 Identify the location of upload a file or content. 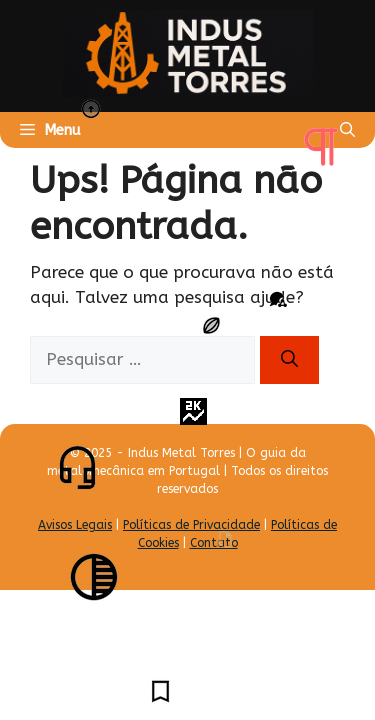
(91, 109).